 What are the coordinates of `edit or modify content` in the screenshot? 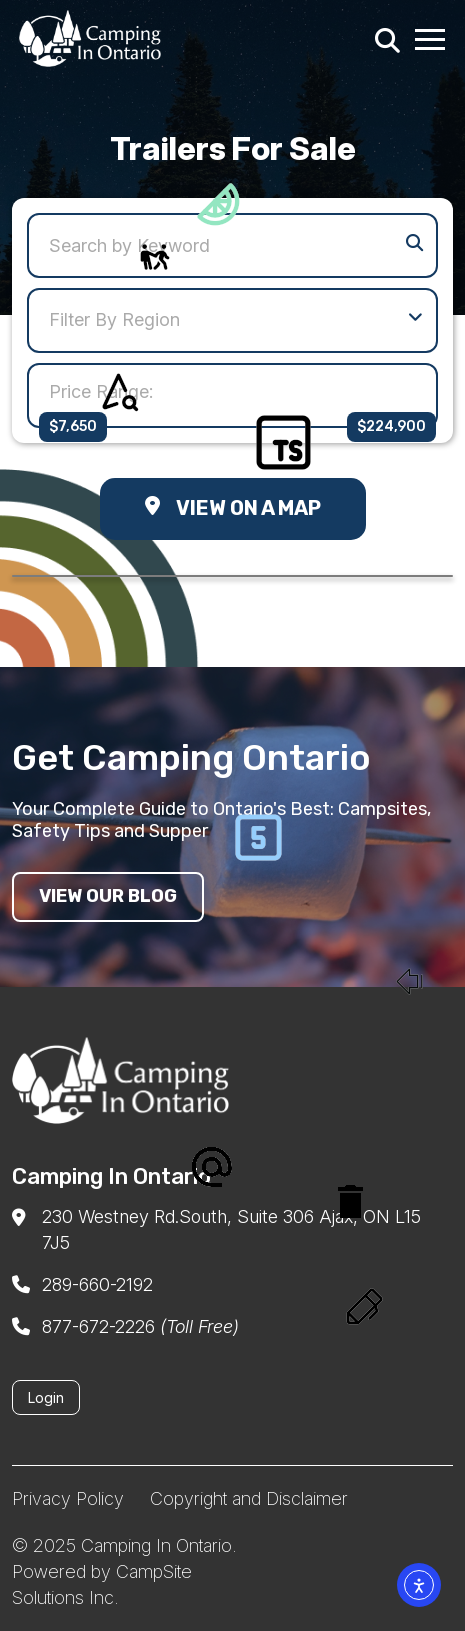 It's located at (364, 1307).